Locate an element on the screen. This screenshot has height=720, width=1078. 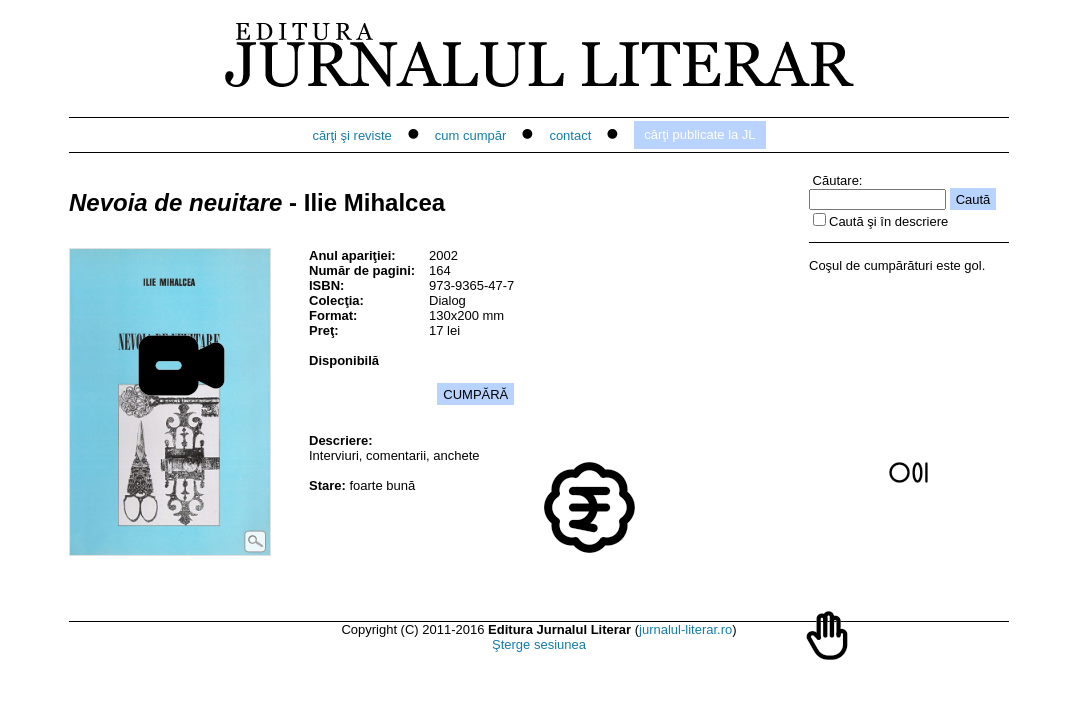
link to medium profile or article is located at coordinates (908, 472).